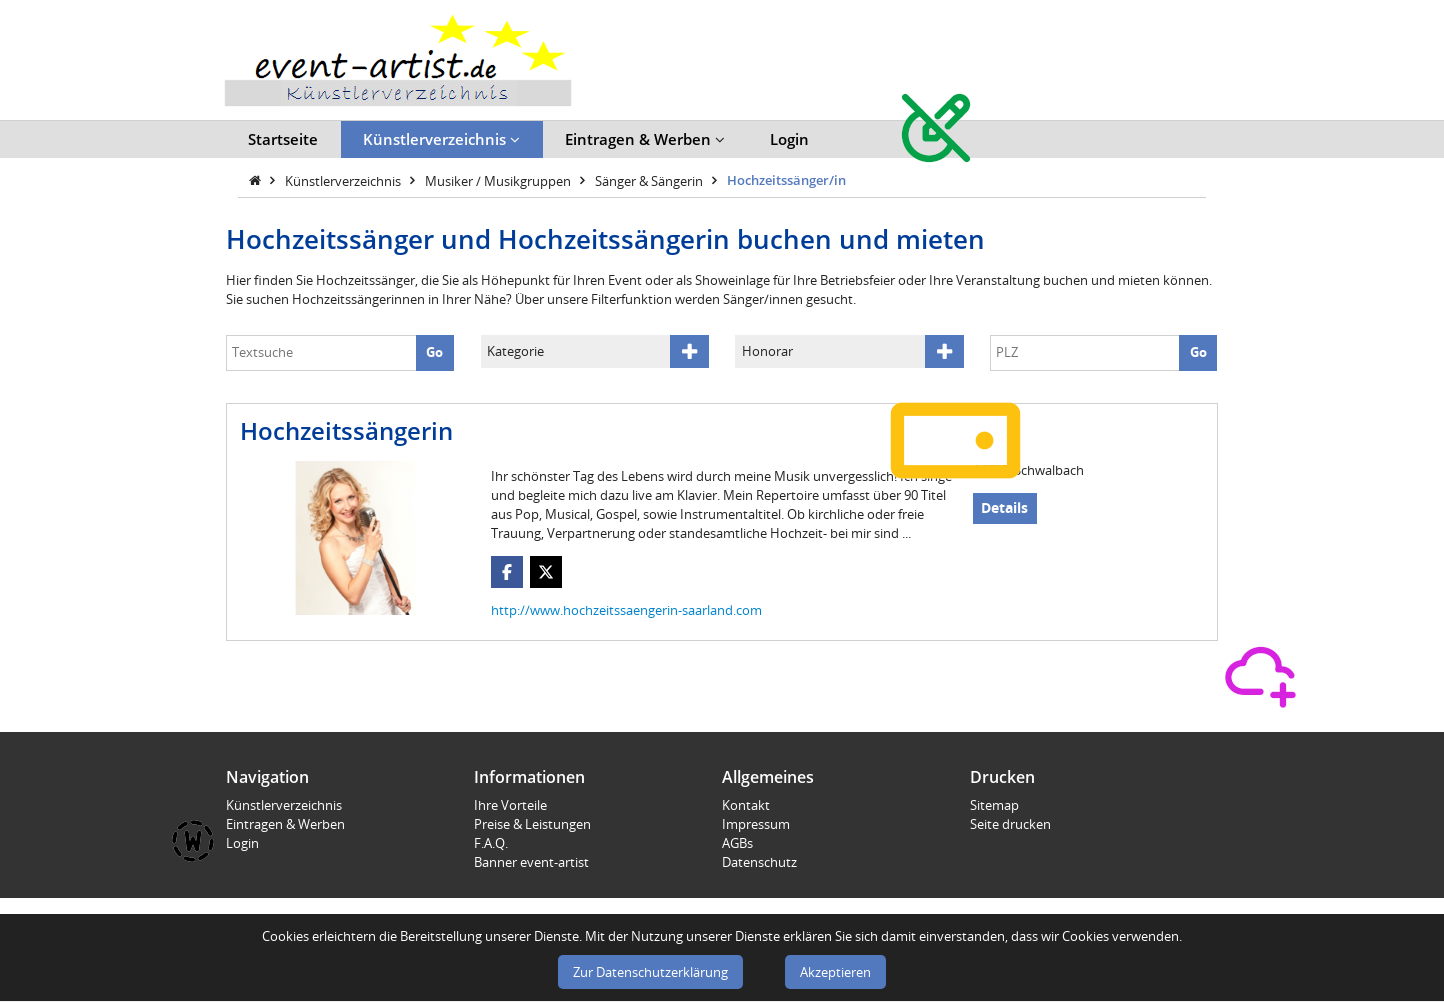 The height and width of the screenshot is (1002, 1444). Describe the element at coordinates (936, 128) in the screenshot. I see `editing is disabled or unavailable` at that location.